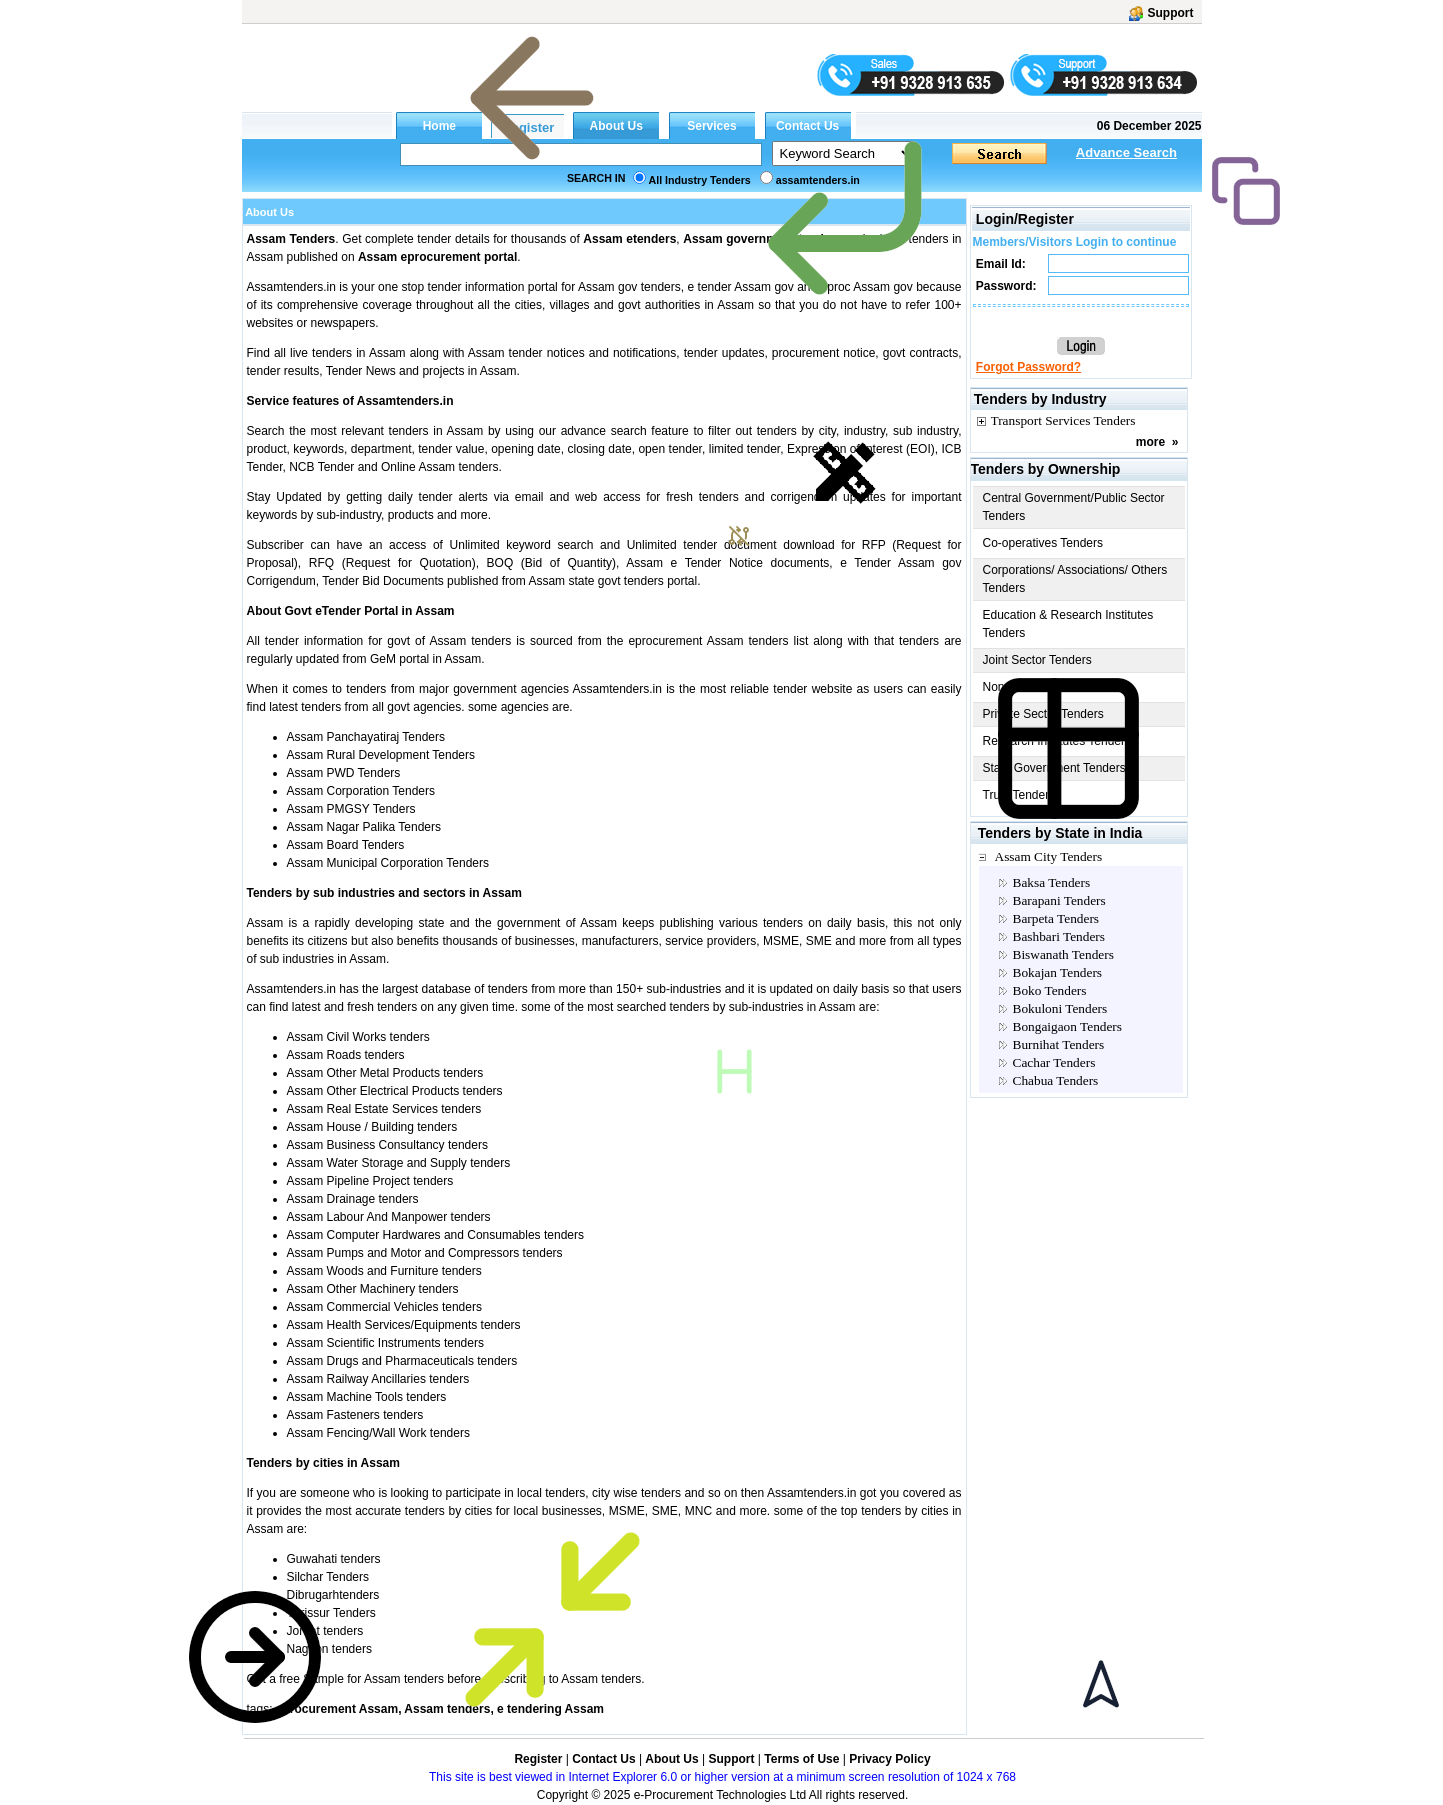  What do you see at coordinates (844, 472) in the screenshot?
I see `access design tools or editing services` at bounding box center [844, 472].